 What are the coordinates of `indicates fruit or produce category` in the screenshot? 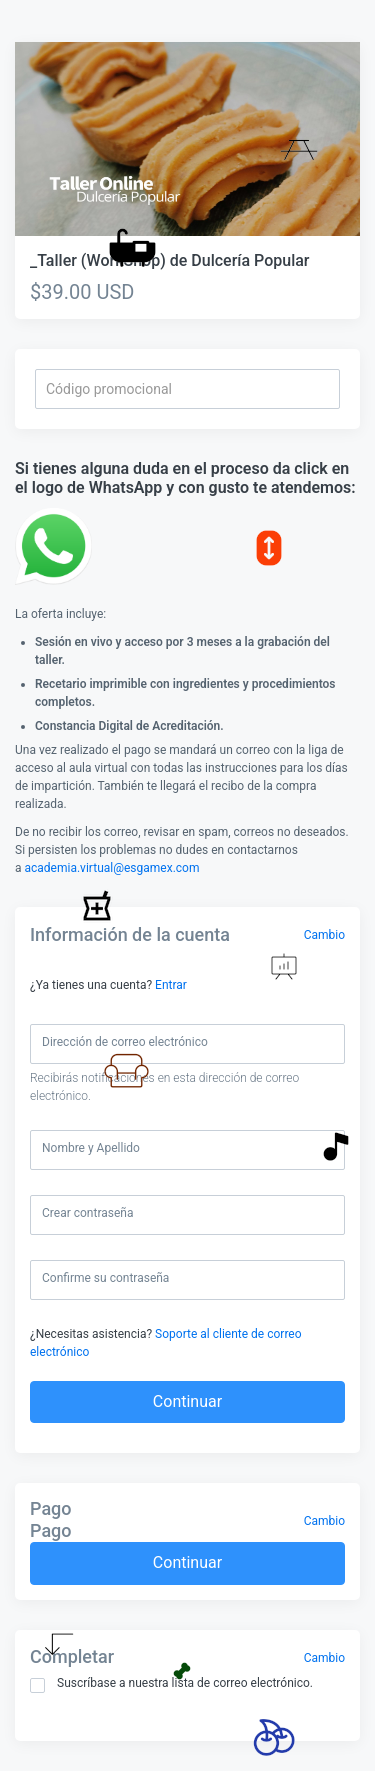 It's located at (273, 1737).